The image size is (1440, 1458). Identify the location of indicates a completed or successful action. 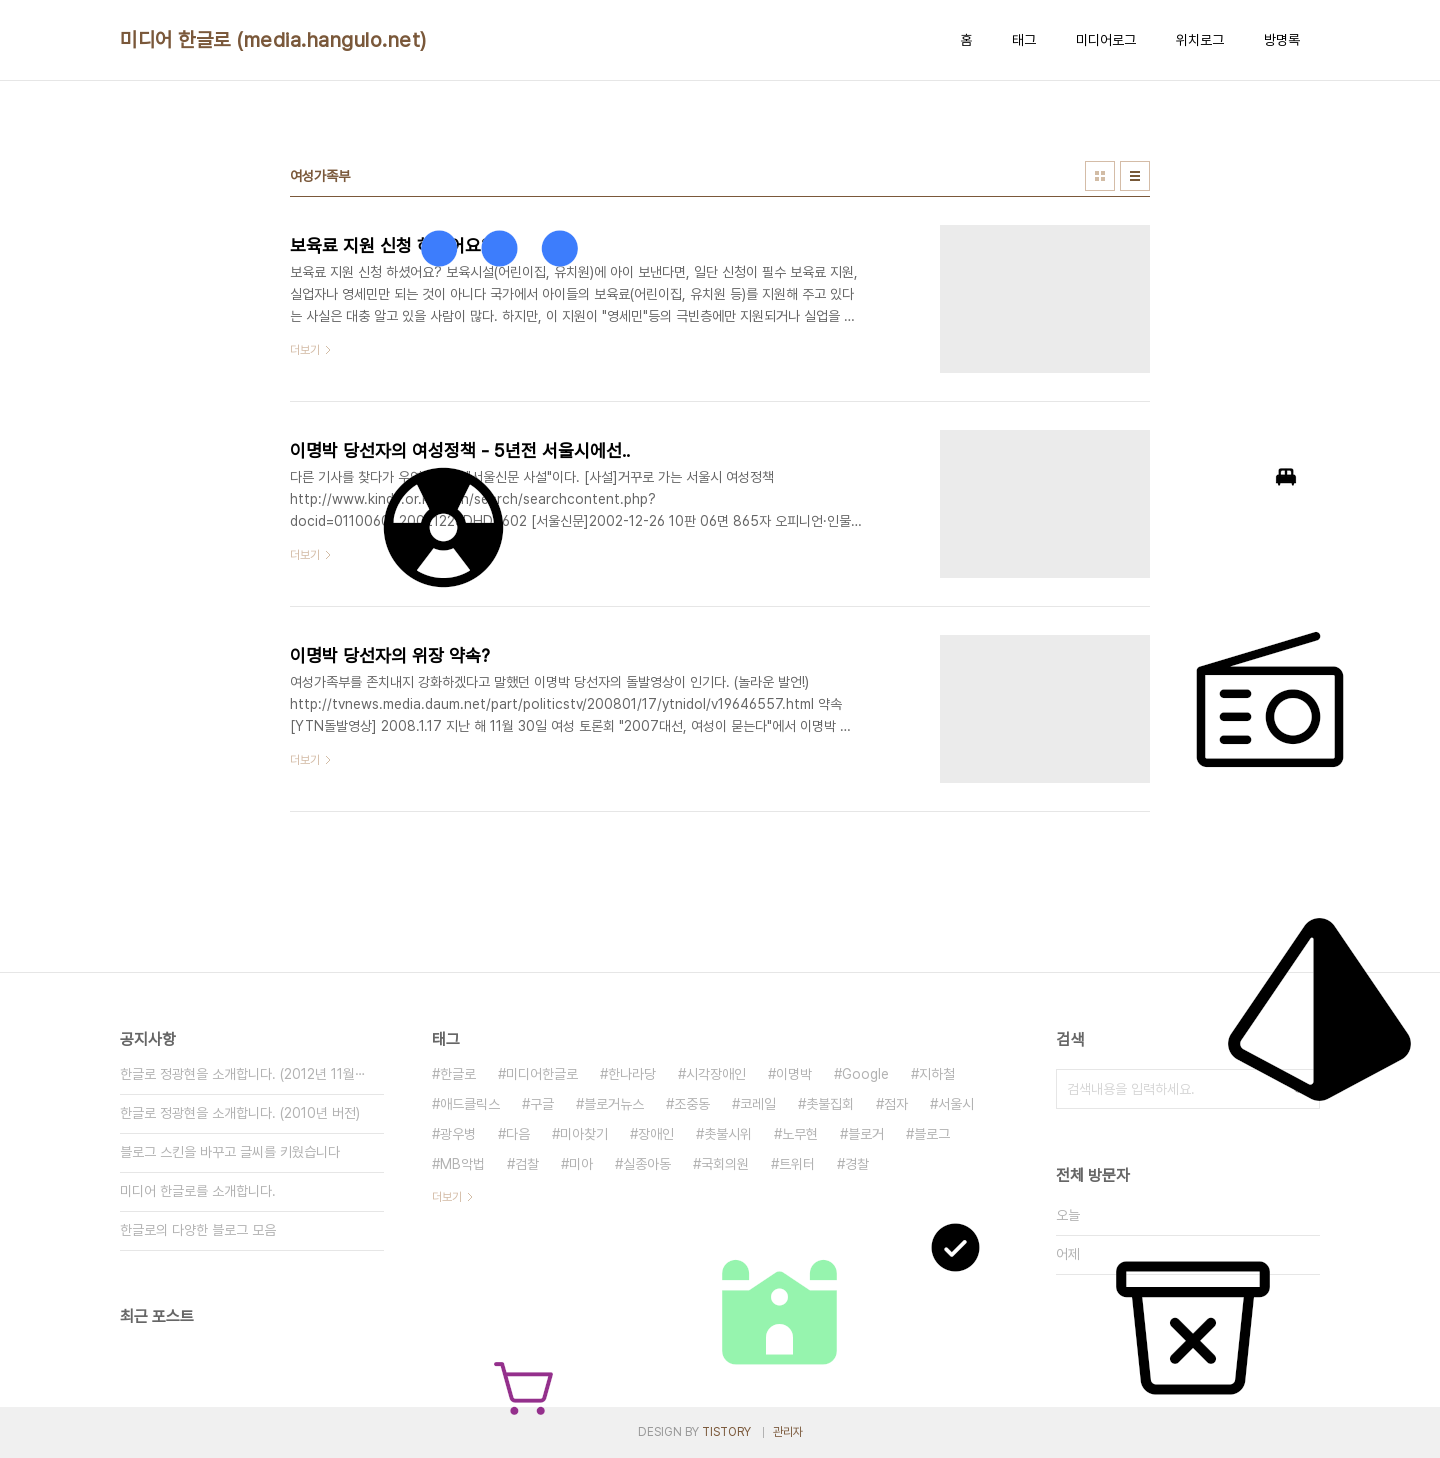
(955, 1247).